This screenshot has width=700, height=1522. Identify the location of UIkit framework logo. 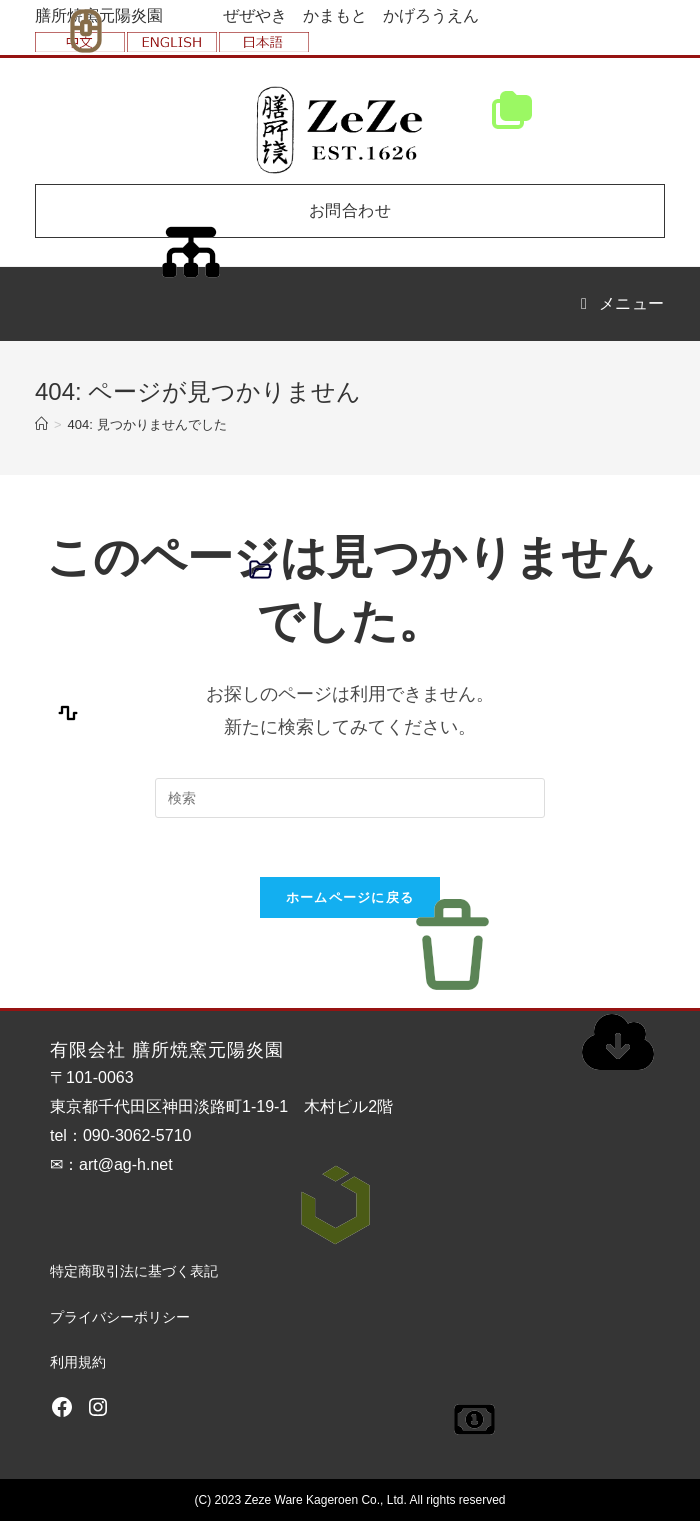
(336, 1205).